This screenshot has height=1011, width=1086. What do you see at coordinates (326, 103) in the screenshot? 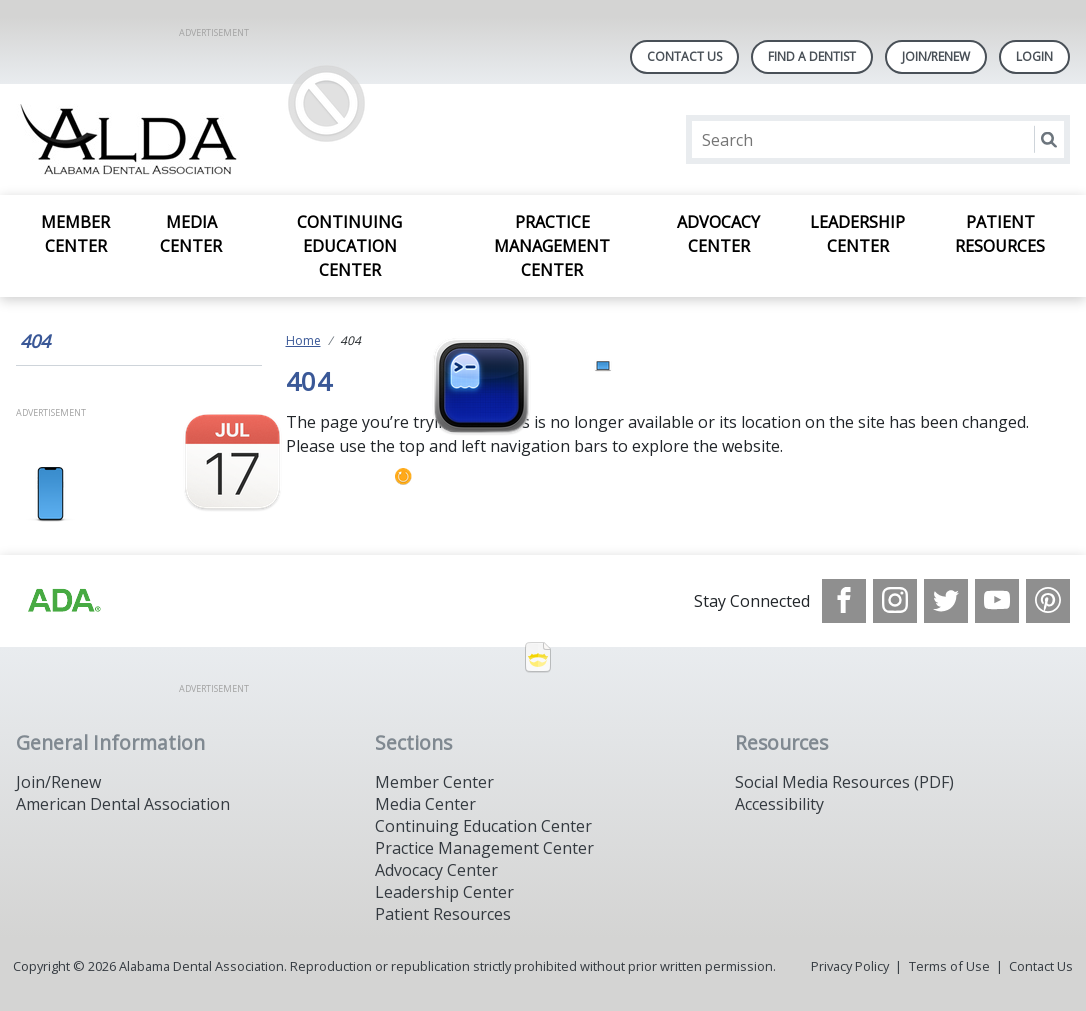
I see `indicates an unsupported file, feature, or action` at bounding box center [326, 103].